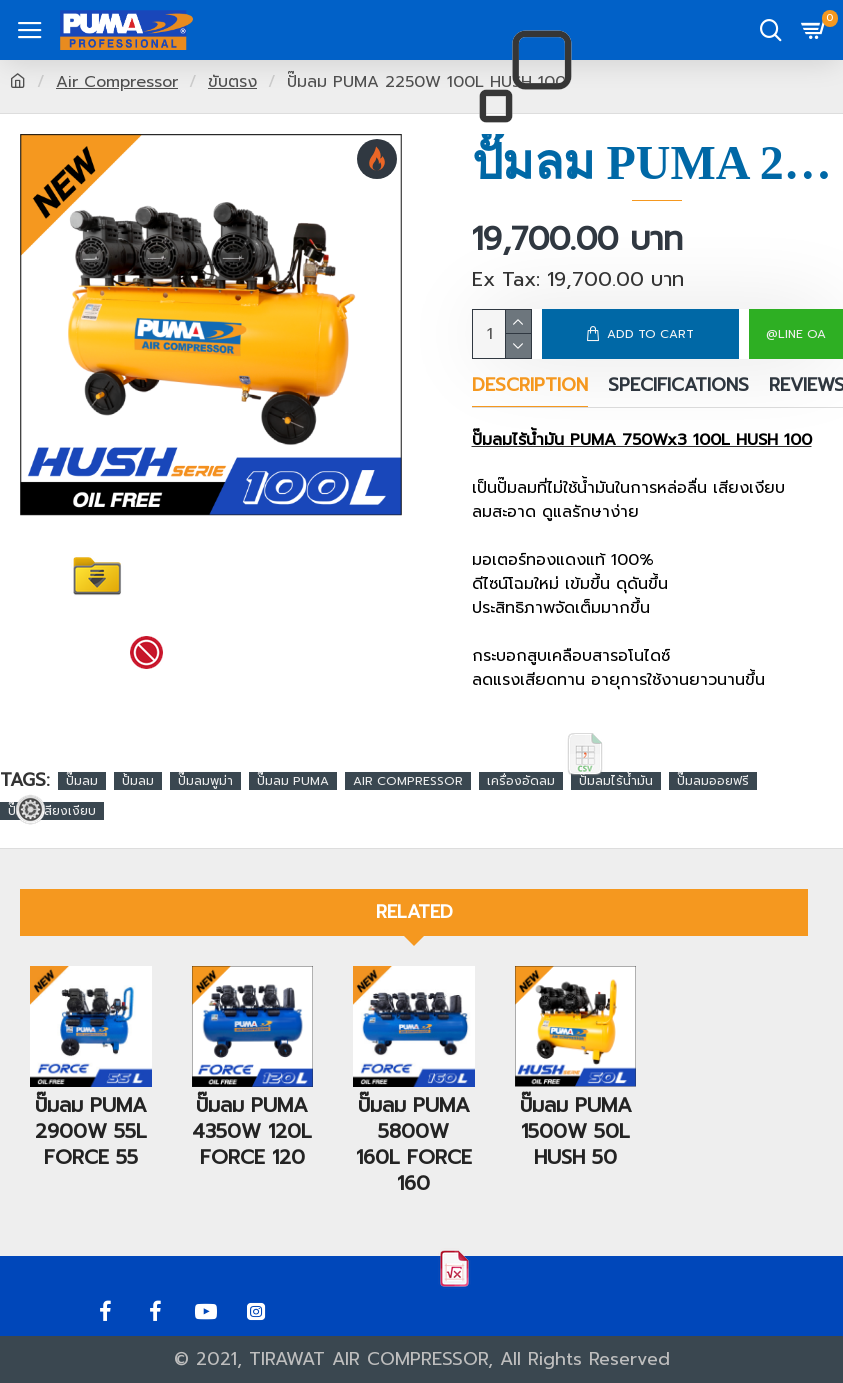 The height and width of the screenshot is (1383, 843). Describe the element at coordinates (585, 754) in the screenshot. I see `open a CSV spreadsheet file` at that location.